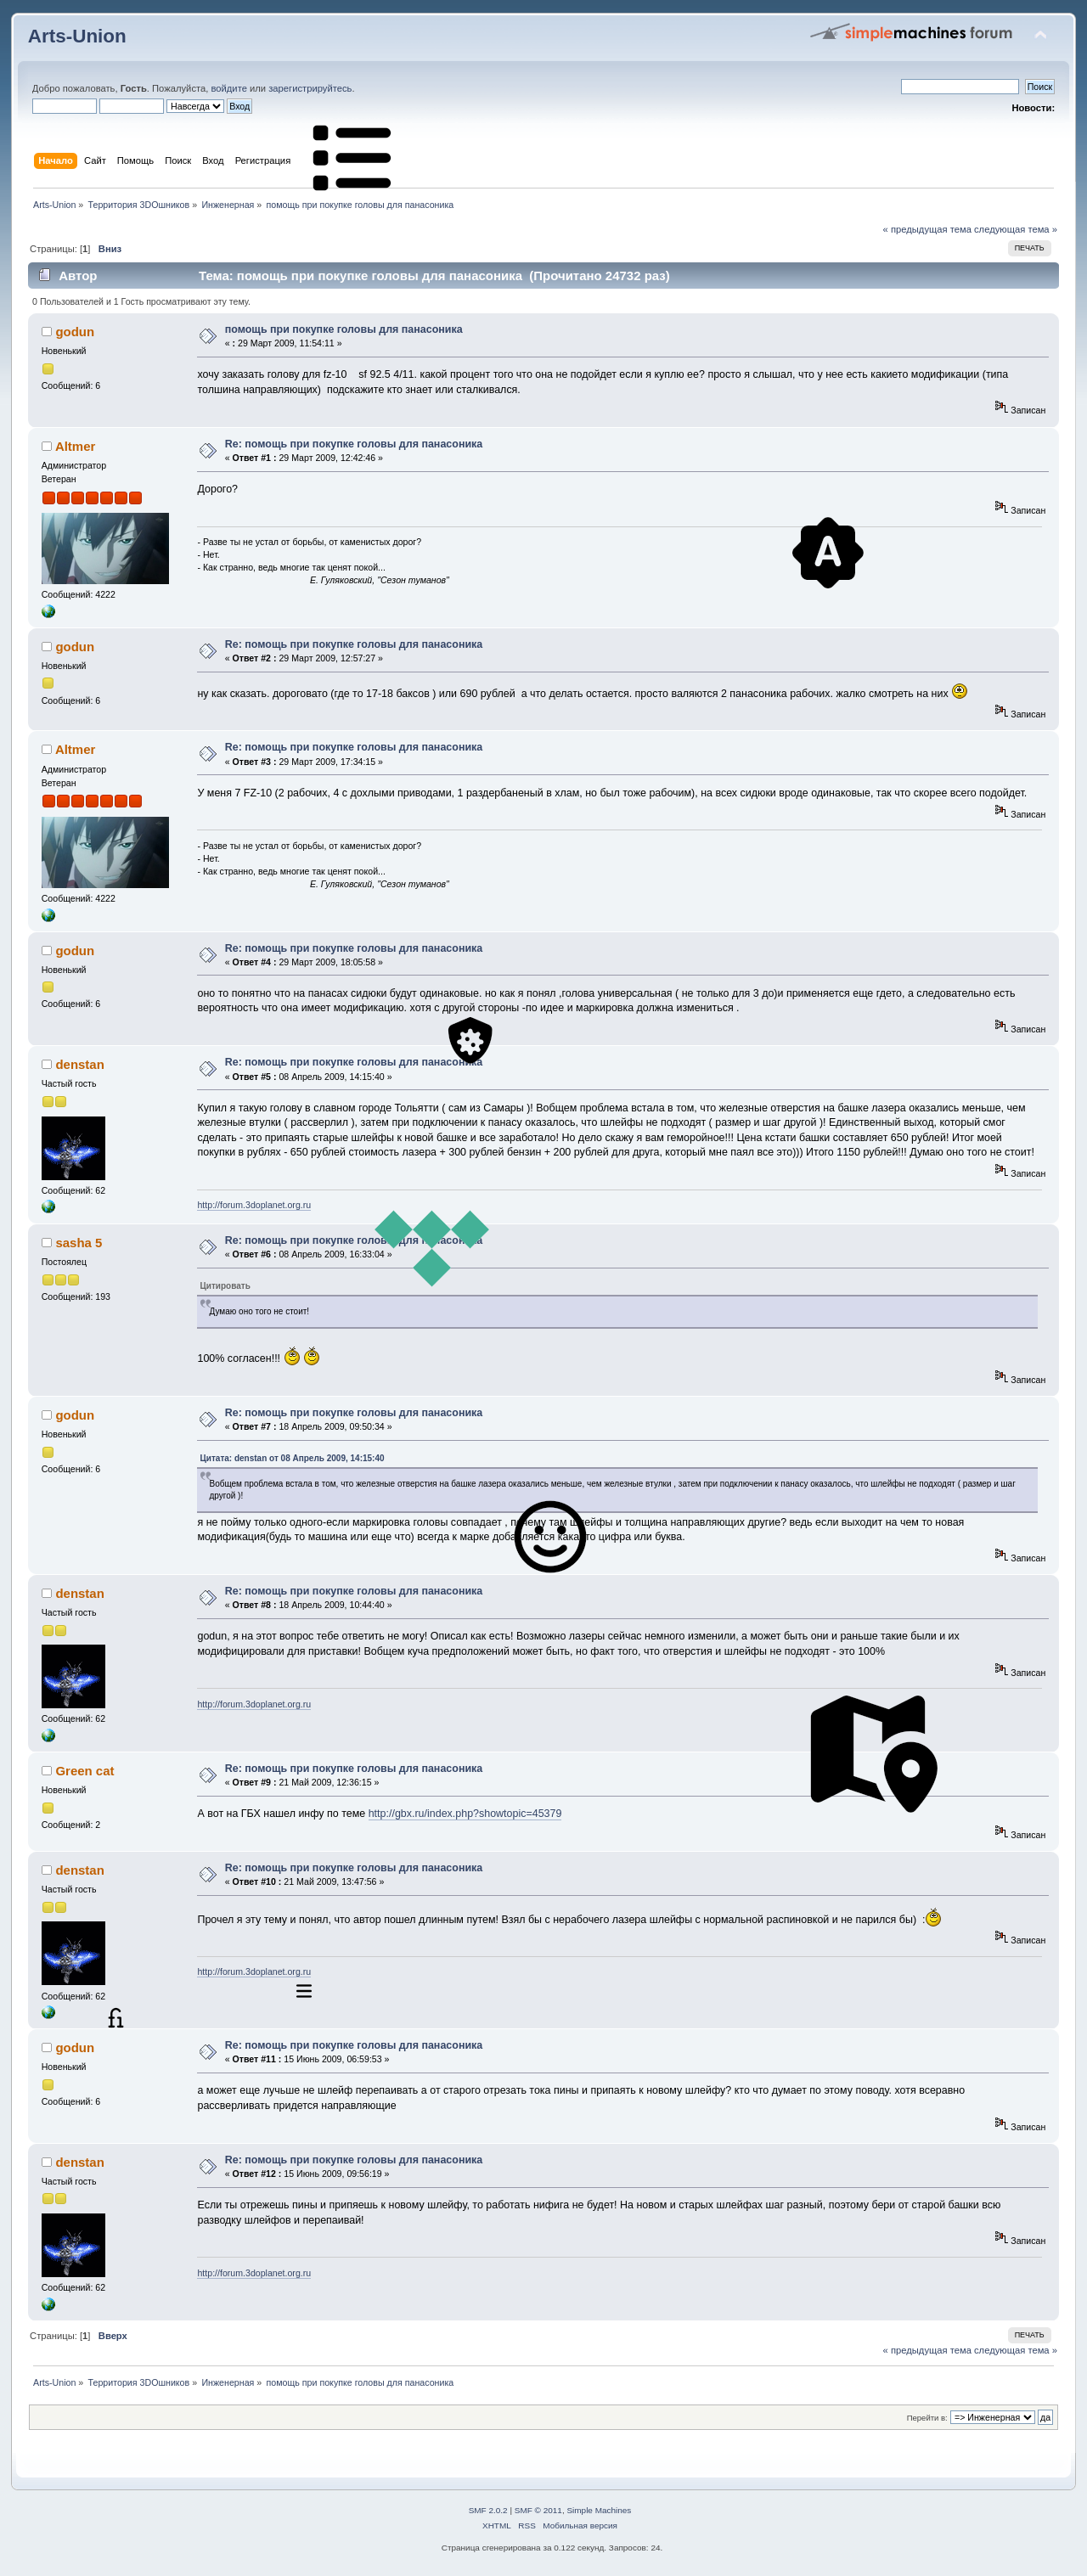 The height and width of the screenshot is (2576, 1087). I want to click on open tidal music streaming app, so click(431, 1247).